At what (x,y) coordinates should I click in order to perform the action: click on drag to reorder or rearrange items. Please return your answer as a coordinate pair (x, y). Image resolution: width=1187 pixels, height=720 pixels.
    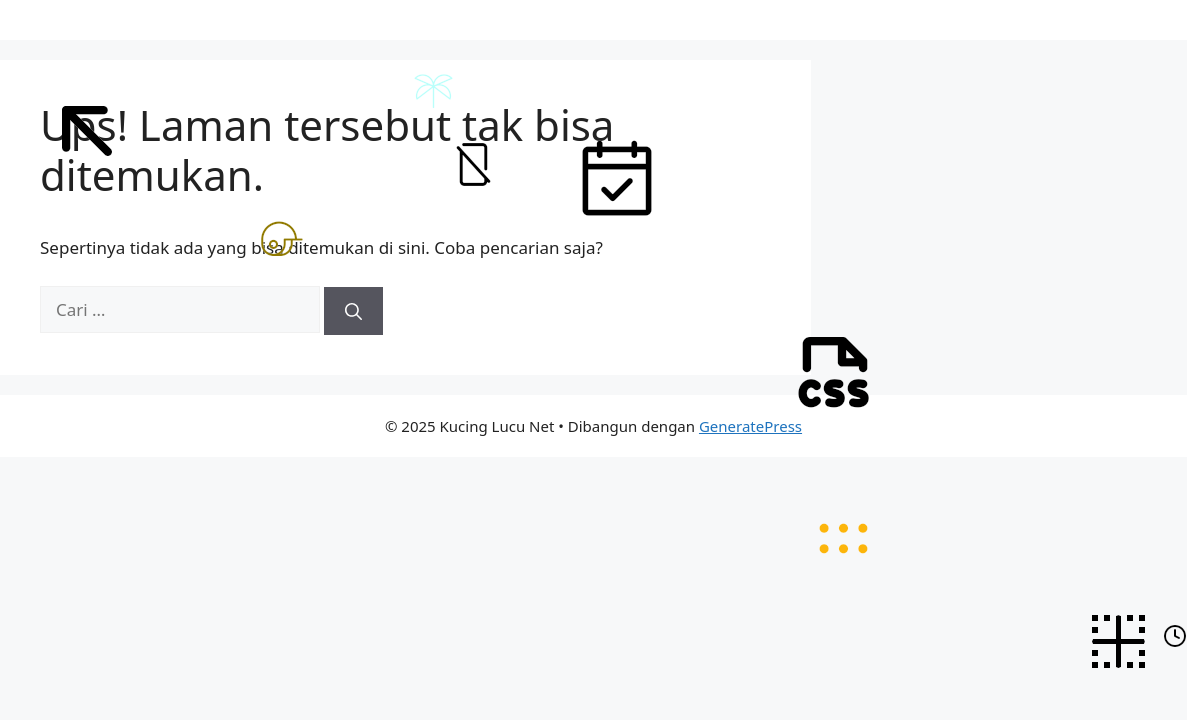
    Looking at the image, I should click on (843, 538).